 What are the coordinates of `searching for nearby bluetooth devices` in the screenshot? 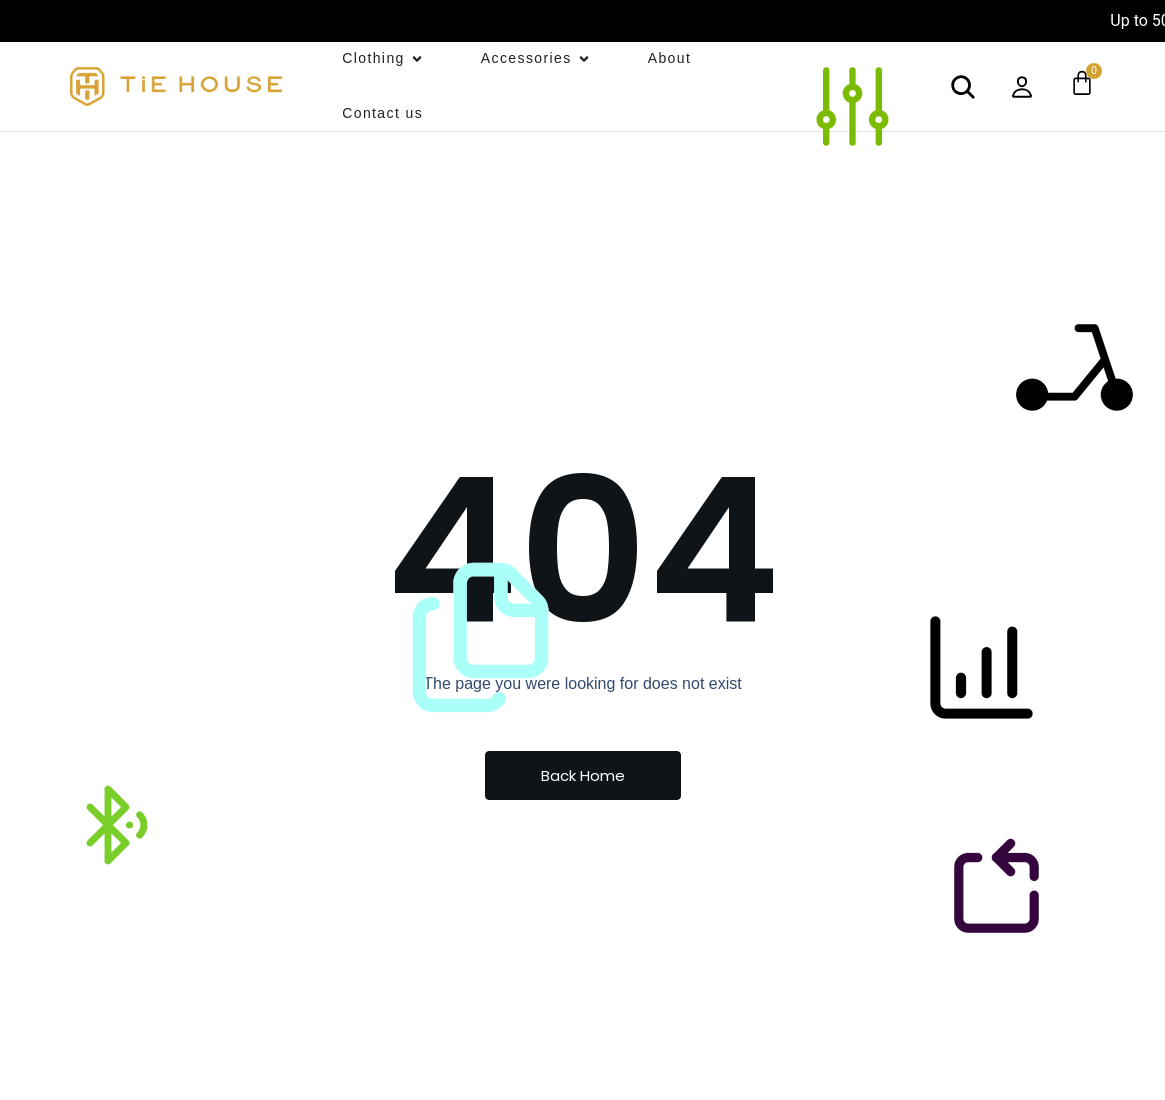 It's located at (108, 825).